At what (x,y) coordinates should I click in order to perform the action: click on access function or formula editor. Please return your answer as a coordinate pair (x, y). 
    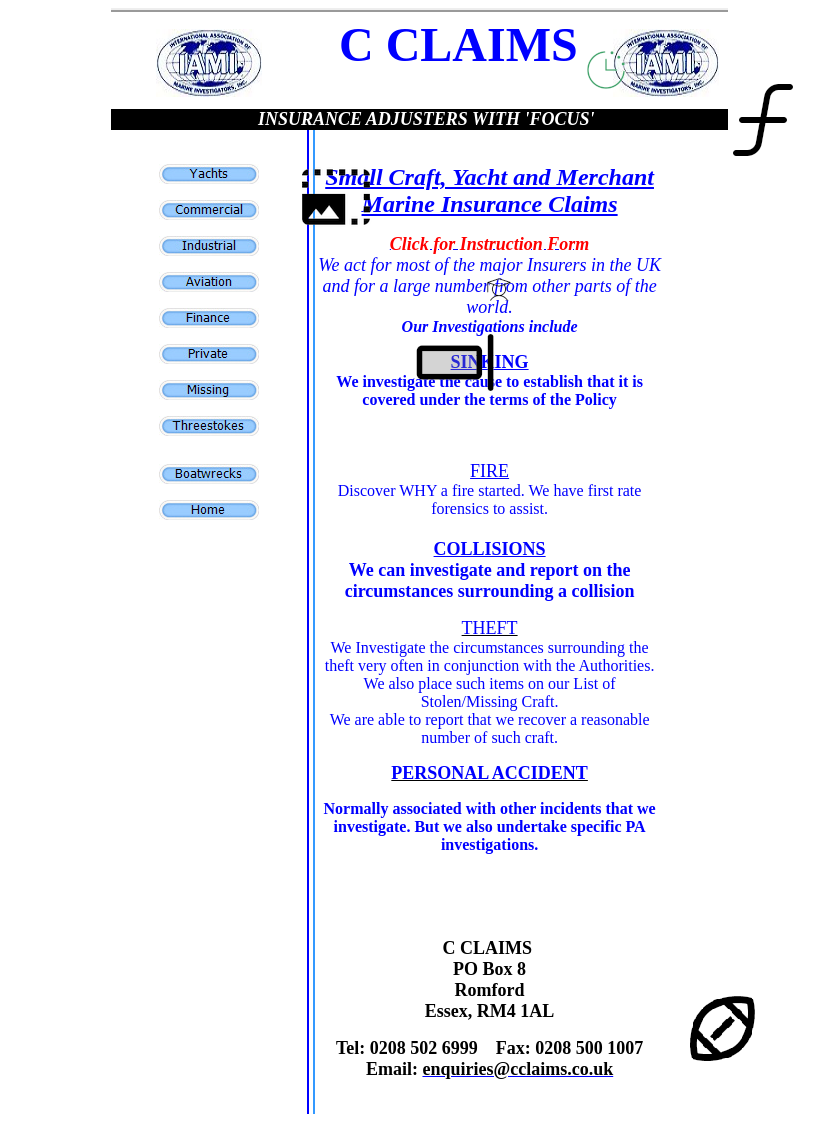
    Looking at the image, I should click on (763, 120).